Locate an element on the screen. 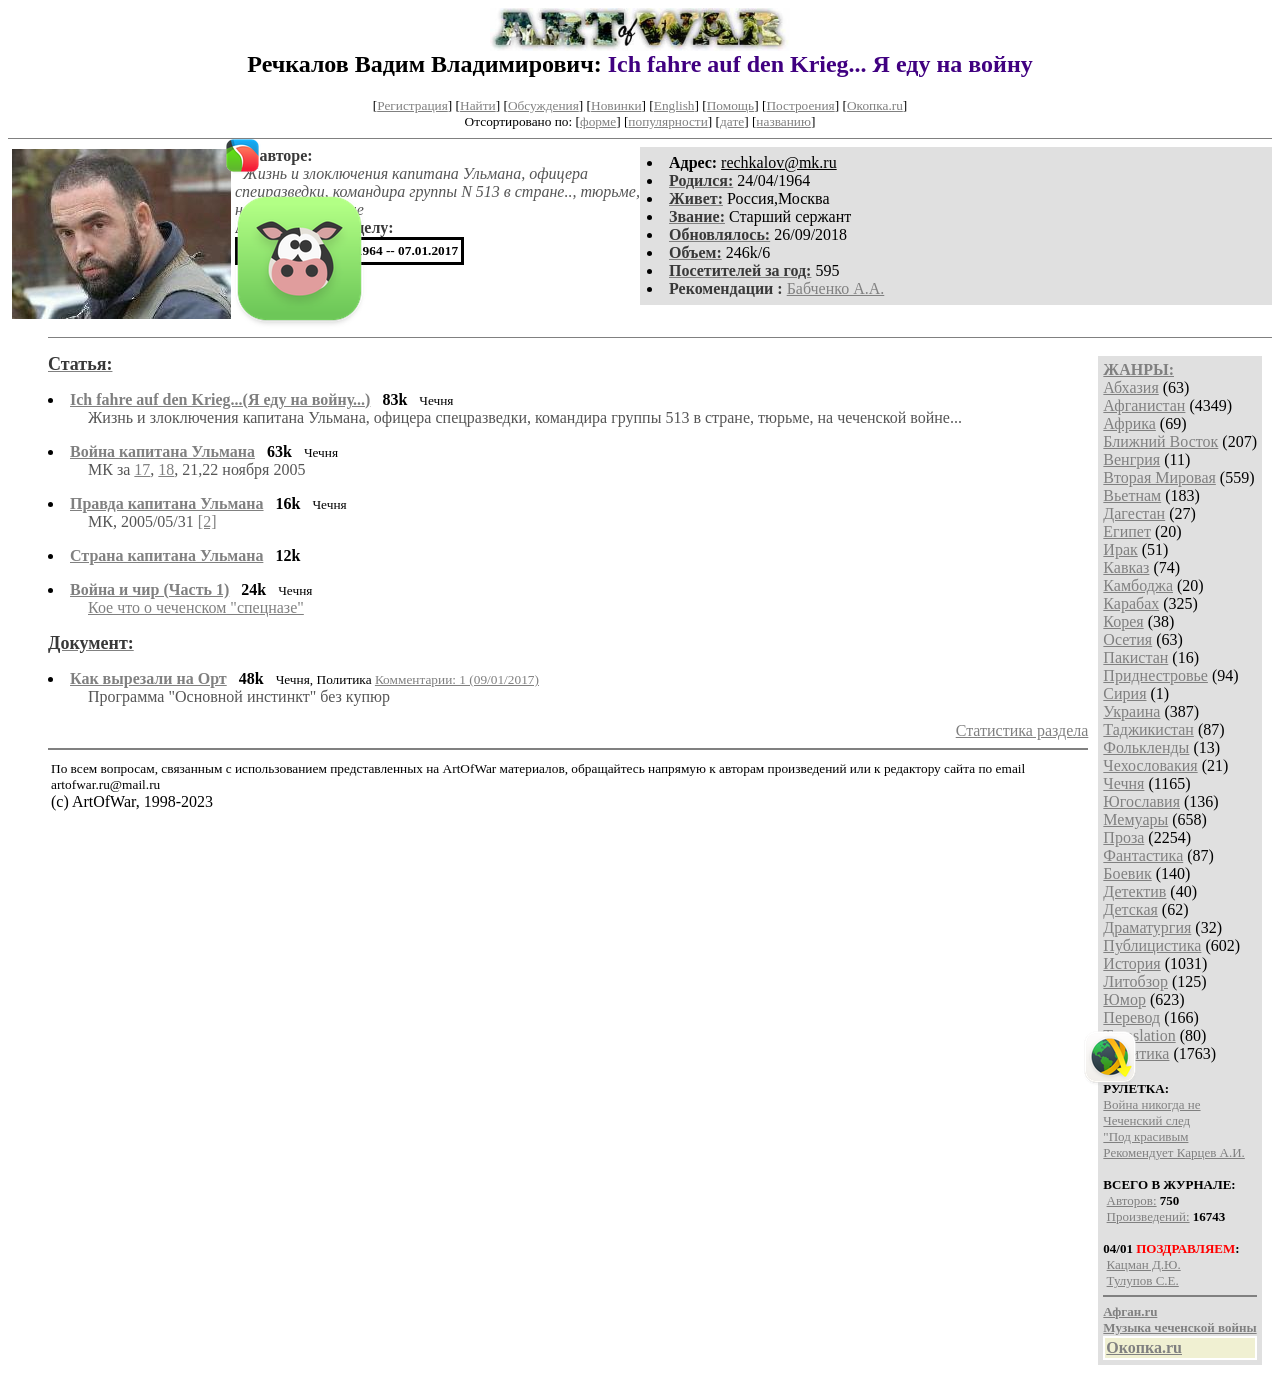 Image resolution: width=1280 pixels, height=1375 pixels. open the calf audio plugin suite is located at coordinates (299, 258).